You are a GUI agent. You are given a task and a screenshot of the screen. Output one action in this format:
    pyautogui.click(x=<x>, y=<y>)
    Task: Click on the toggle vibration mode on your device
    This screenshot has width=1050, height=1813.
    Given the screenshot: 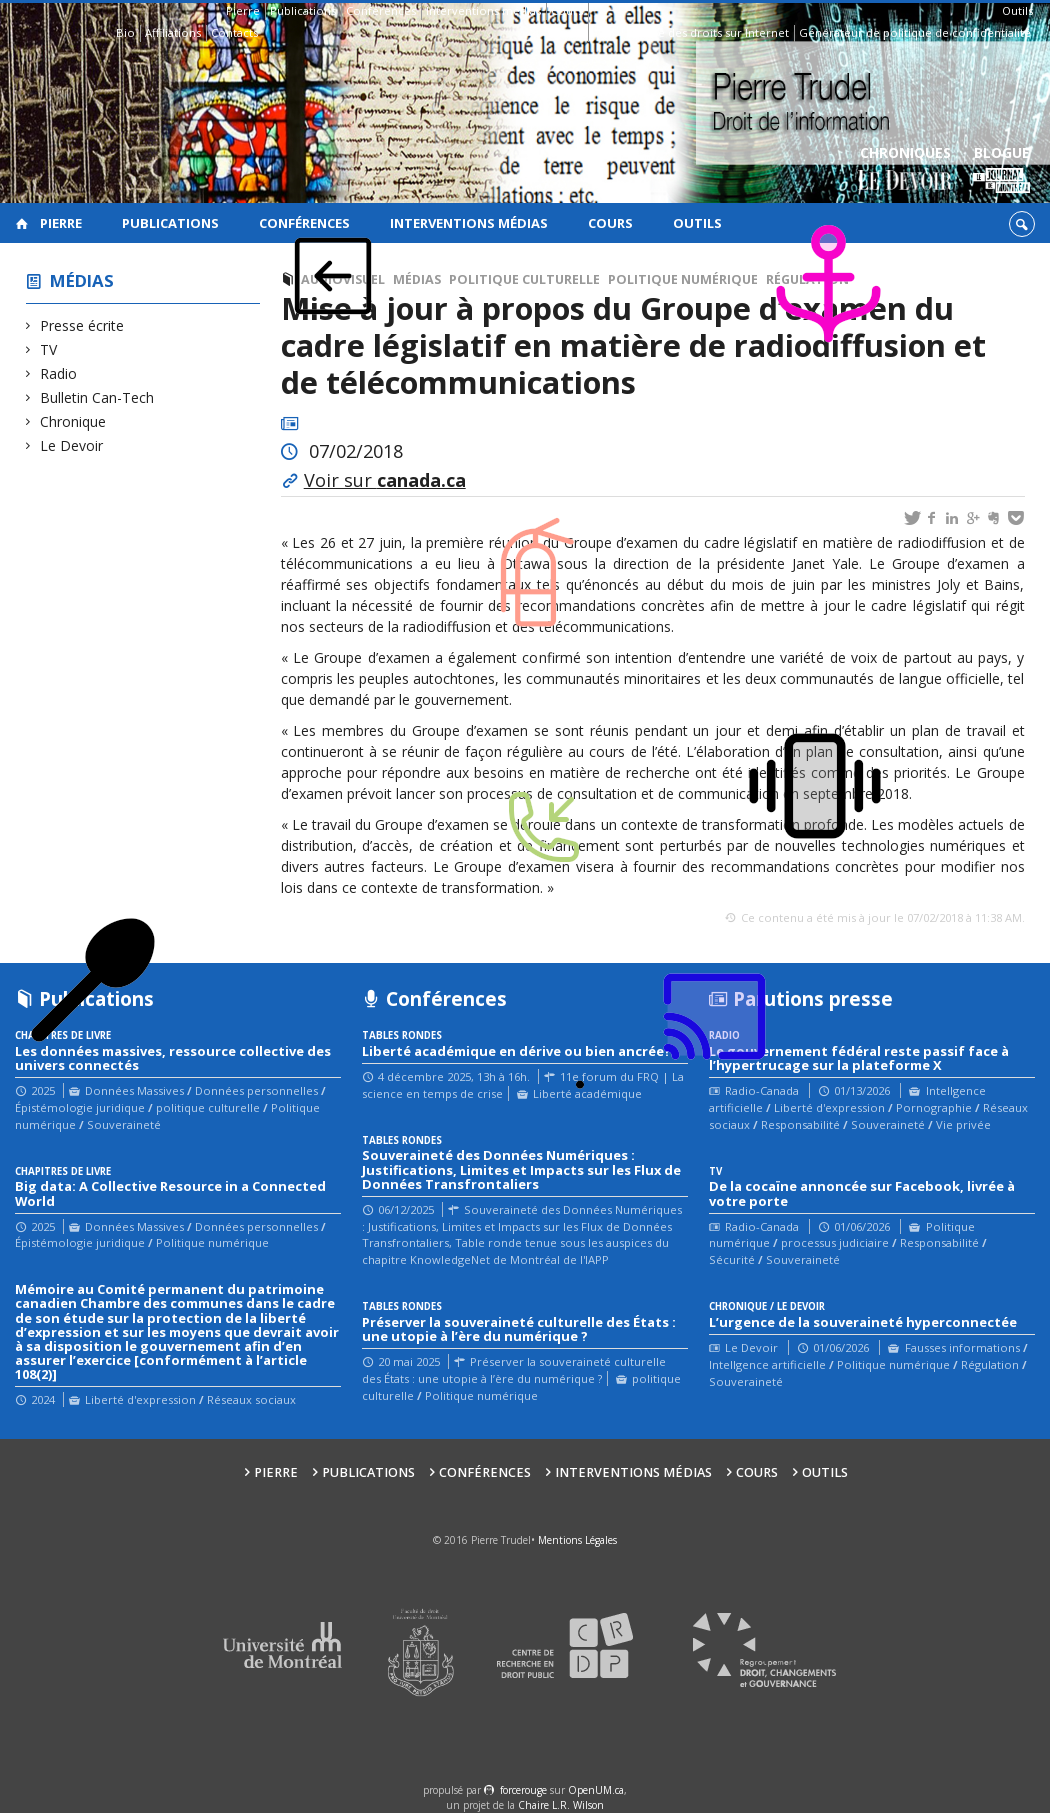 What is the action you would take?
    pyautogui.click(x=815, y=786)
    